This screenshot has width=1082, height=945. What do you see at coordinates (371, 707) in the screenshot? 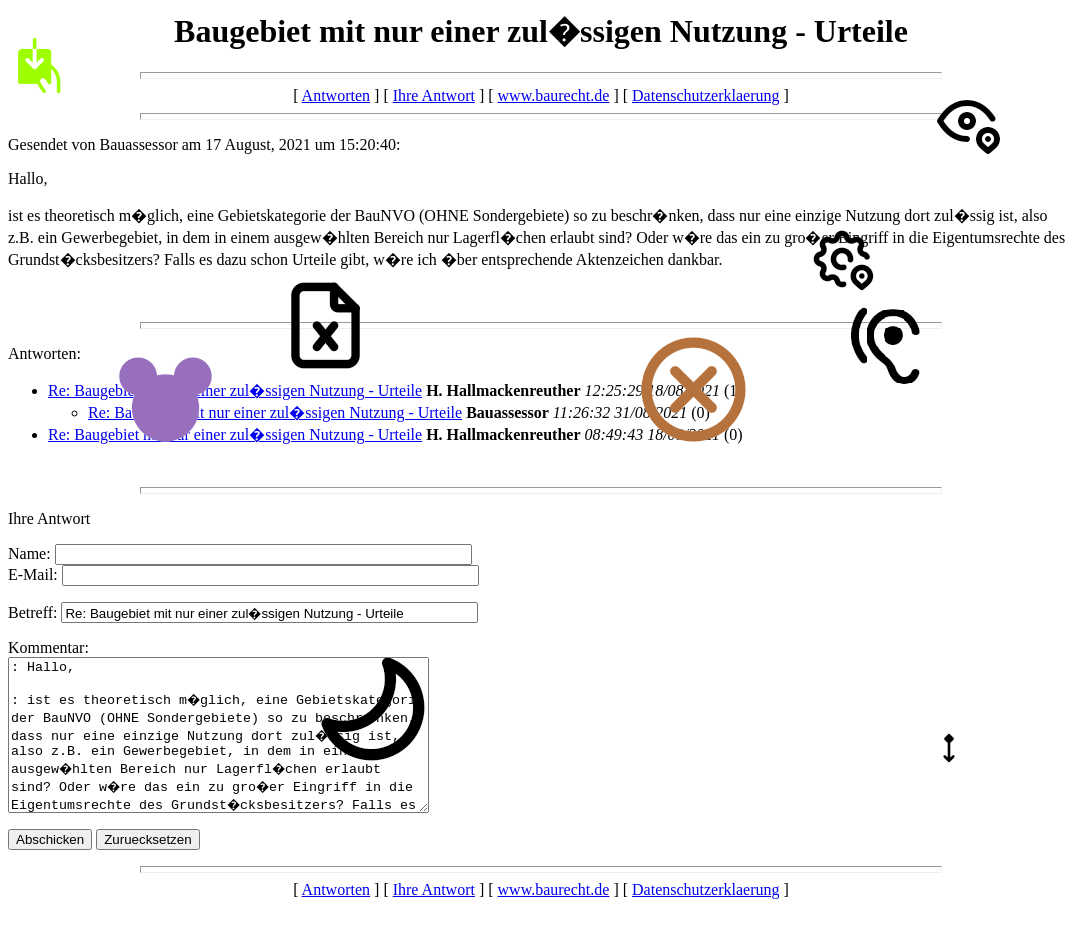
I see `switch to dark mode` at bounding box center [371, 707].